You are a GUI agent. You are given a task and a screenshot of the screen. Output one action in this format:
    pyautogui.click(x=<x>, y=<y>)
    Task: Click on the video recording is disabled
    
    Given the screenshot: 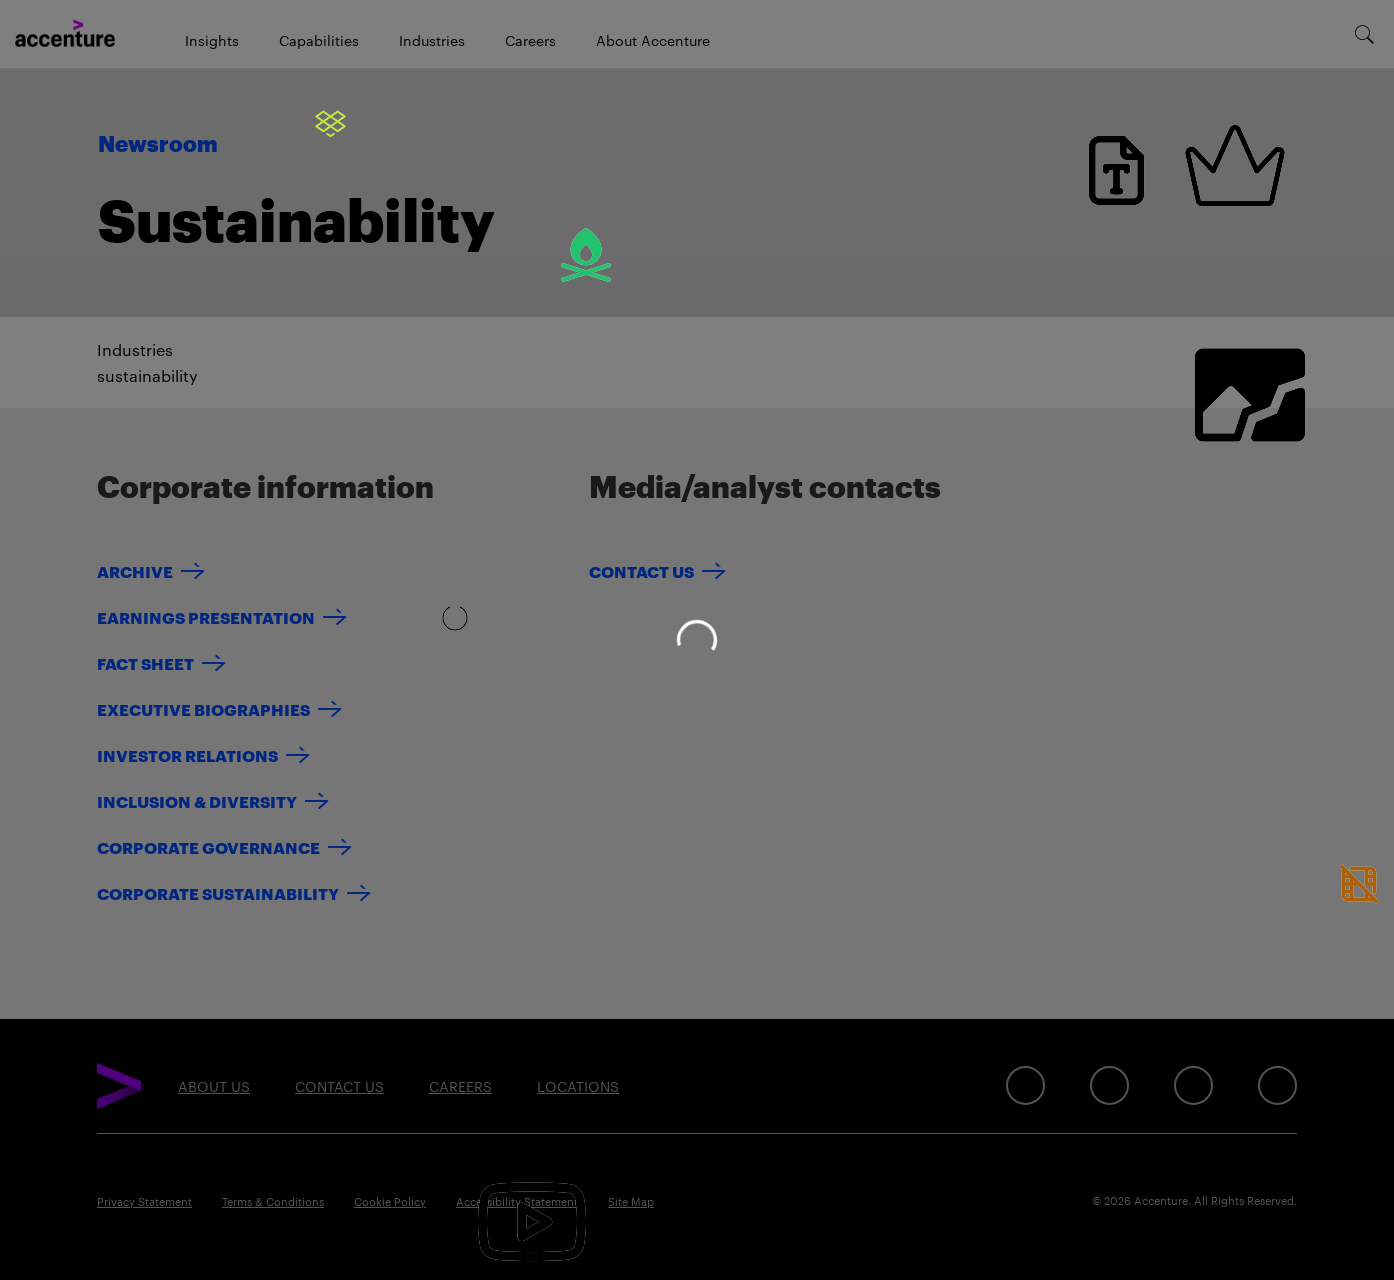 What is the action you would take?
    pyautogui.click(x=1359, y=884)
    